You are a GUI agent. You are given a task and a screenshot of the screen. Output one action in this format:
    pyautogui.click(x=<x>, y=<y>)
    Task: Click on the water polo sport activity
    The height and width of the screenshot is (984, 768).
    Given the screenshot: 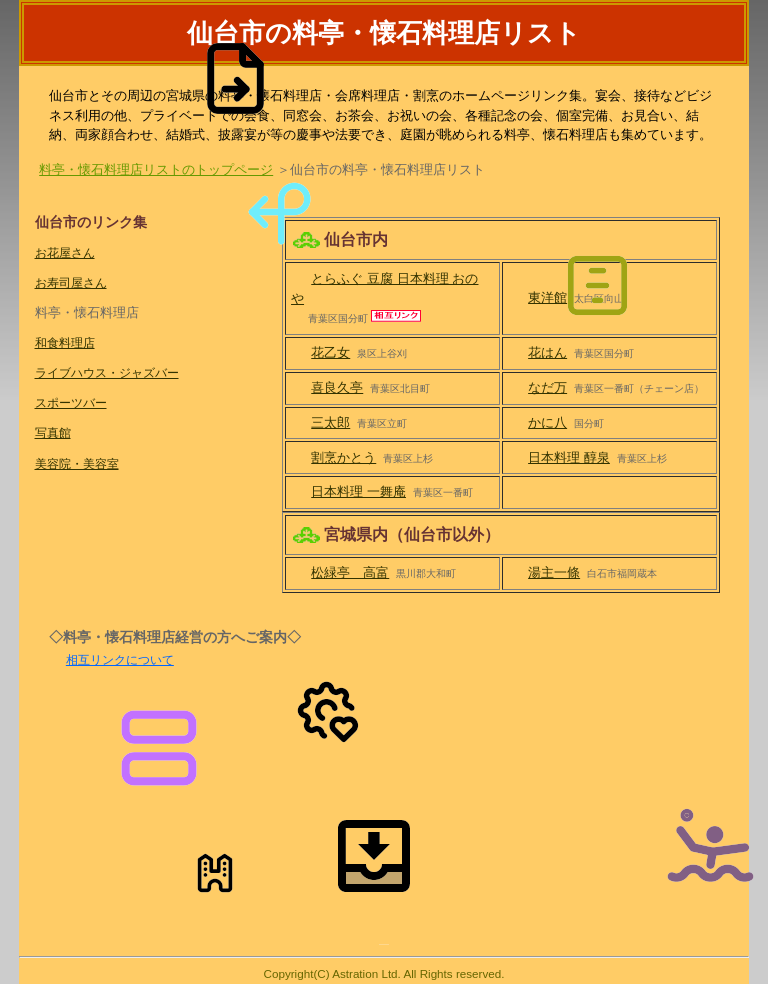 What is the action you would take?
    pyautogui.click(x=710, y=847)
    